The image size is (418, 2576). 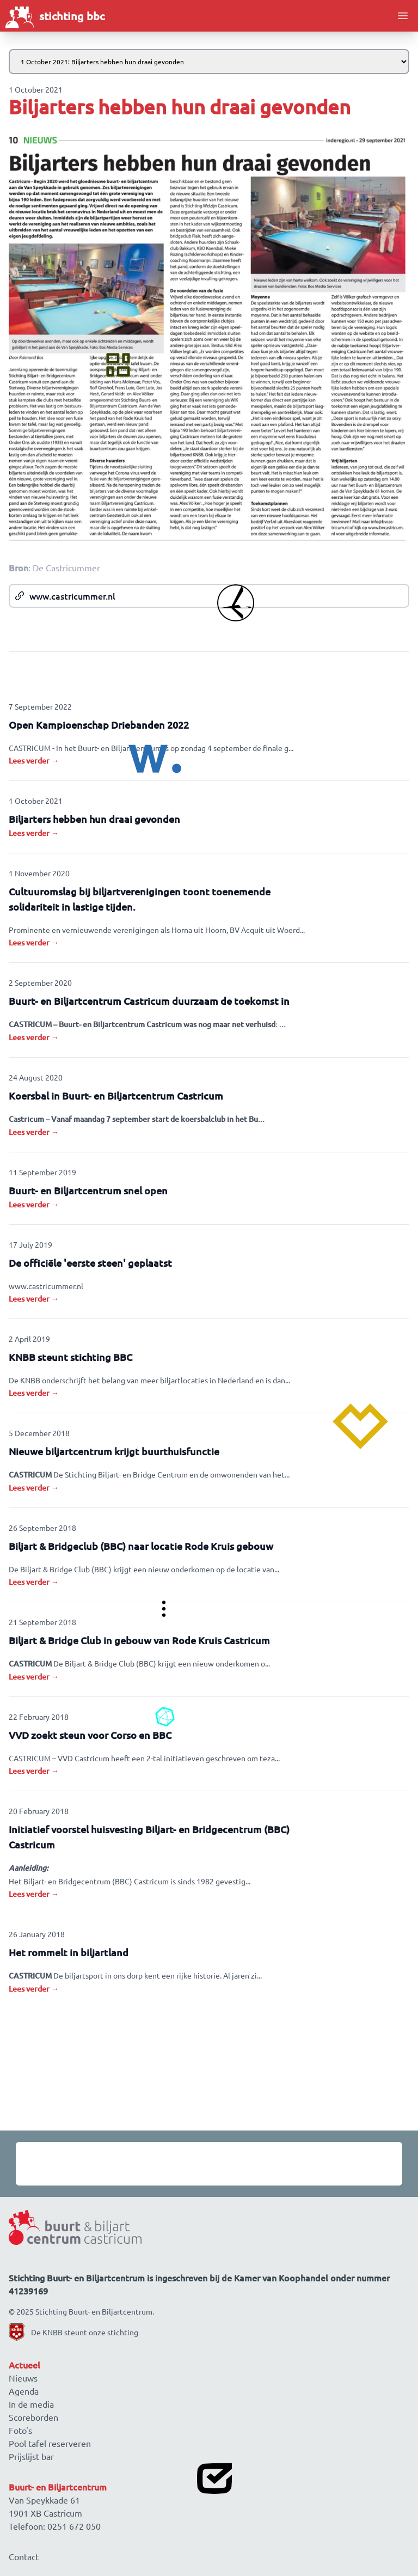 I want to click on influxdb time-series database logo, so click(x=165, y=1717).